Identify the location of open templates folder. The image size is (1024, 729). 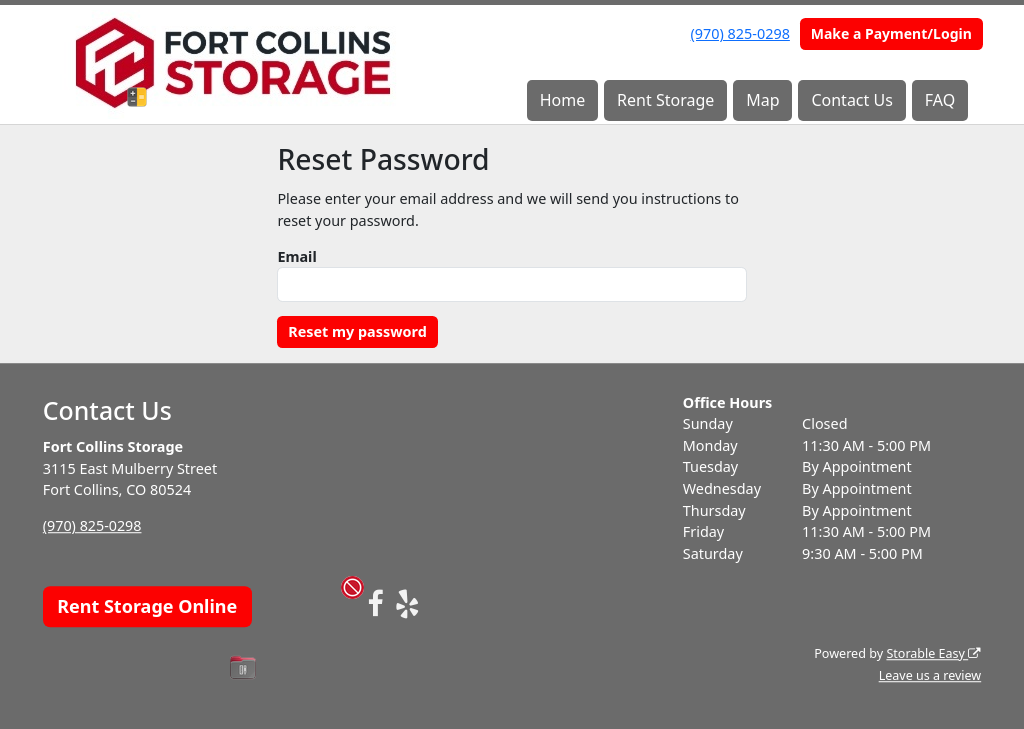
(243, 667).